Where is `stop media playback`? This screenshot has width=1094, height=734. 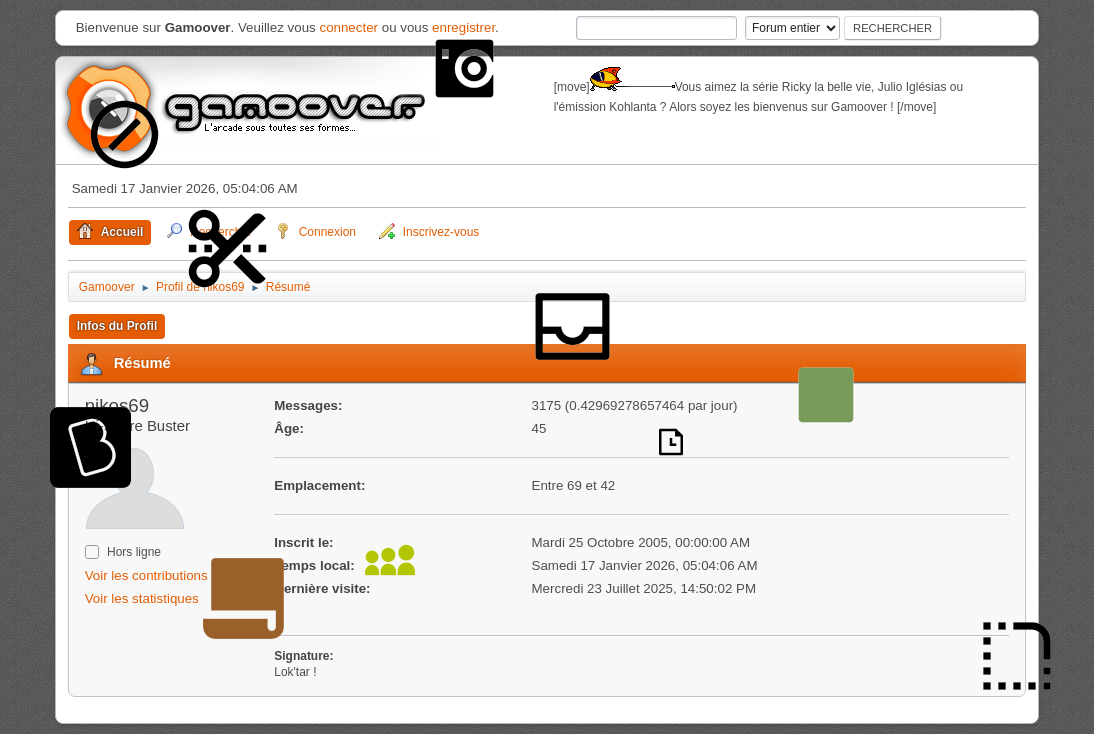
stop media playback is located at coordinates (826, 395).